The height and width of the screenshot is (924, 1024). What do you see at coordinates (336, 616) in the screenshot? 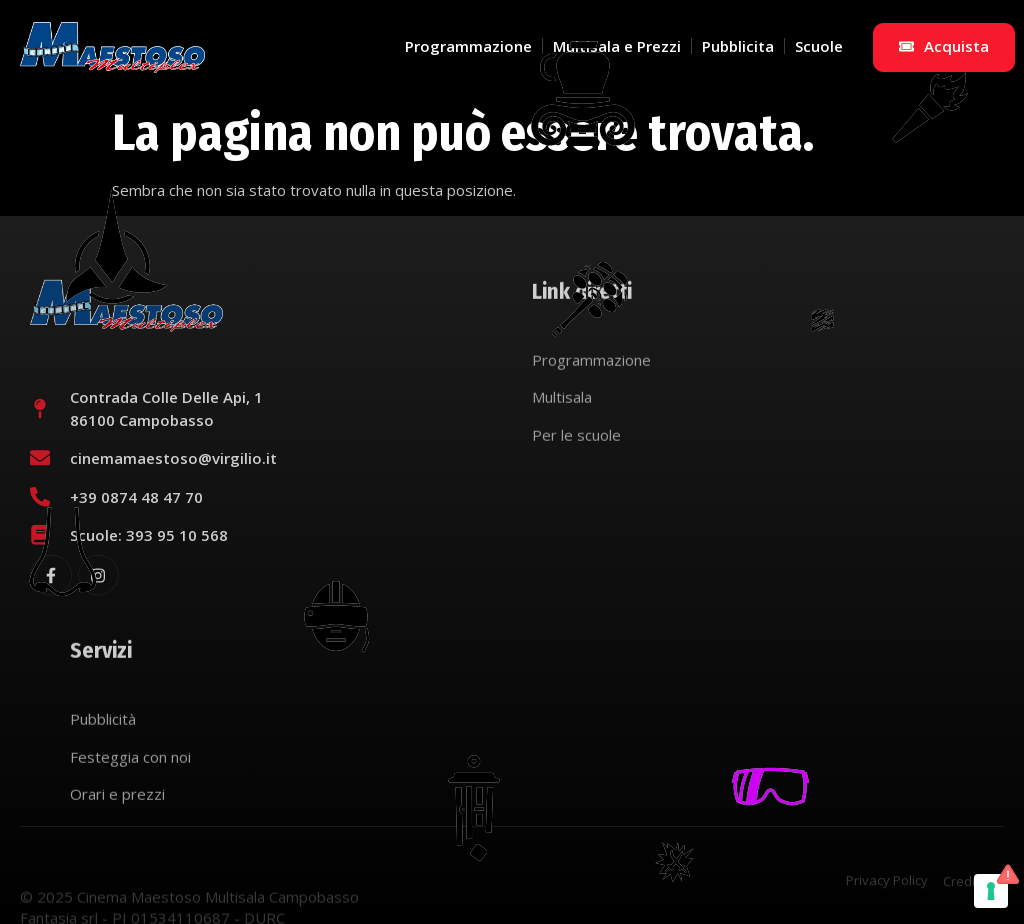
I see `access virtual reality settings or mode` at bounding box center [336, 616].